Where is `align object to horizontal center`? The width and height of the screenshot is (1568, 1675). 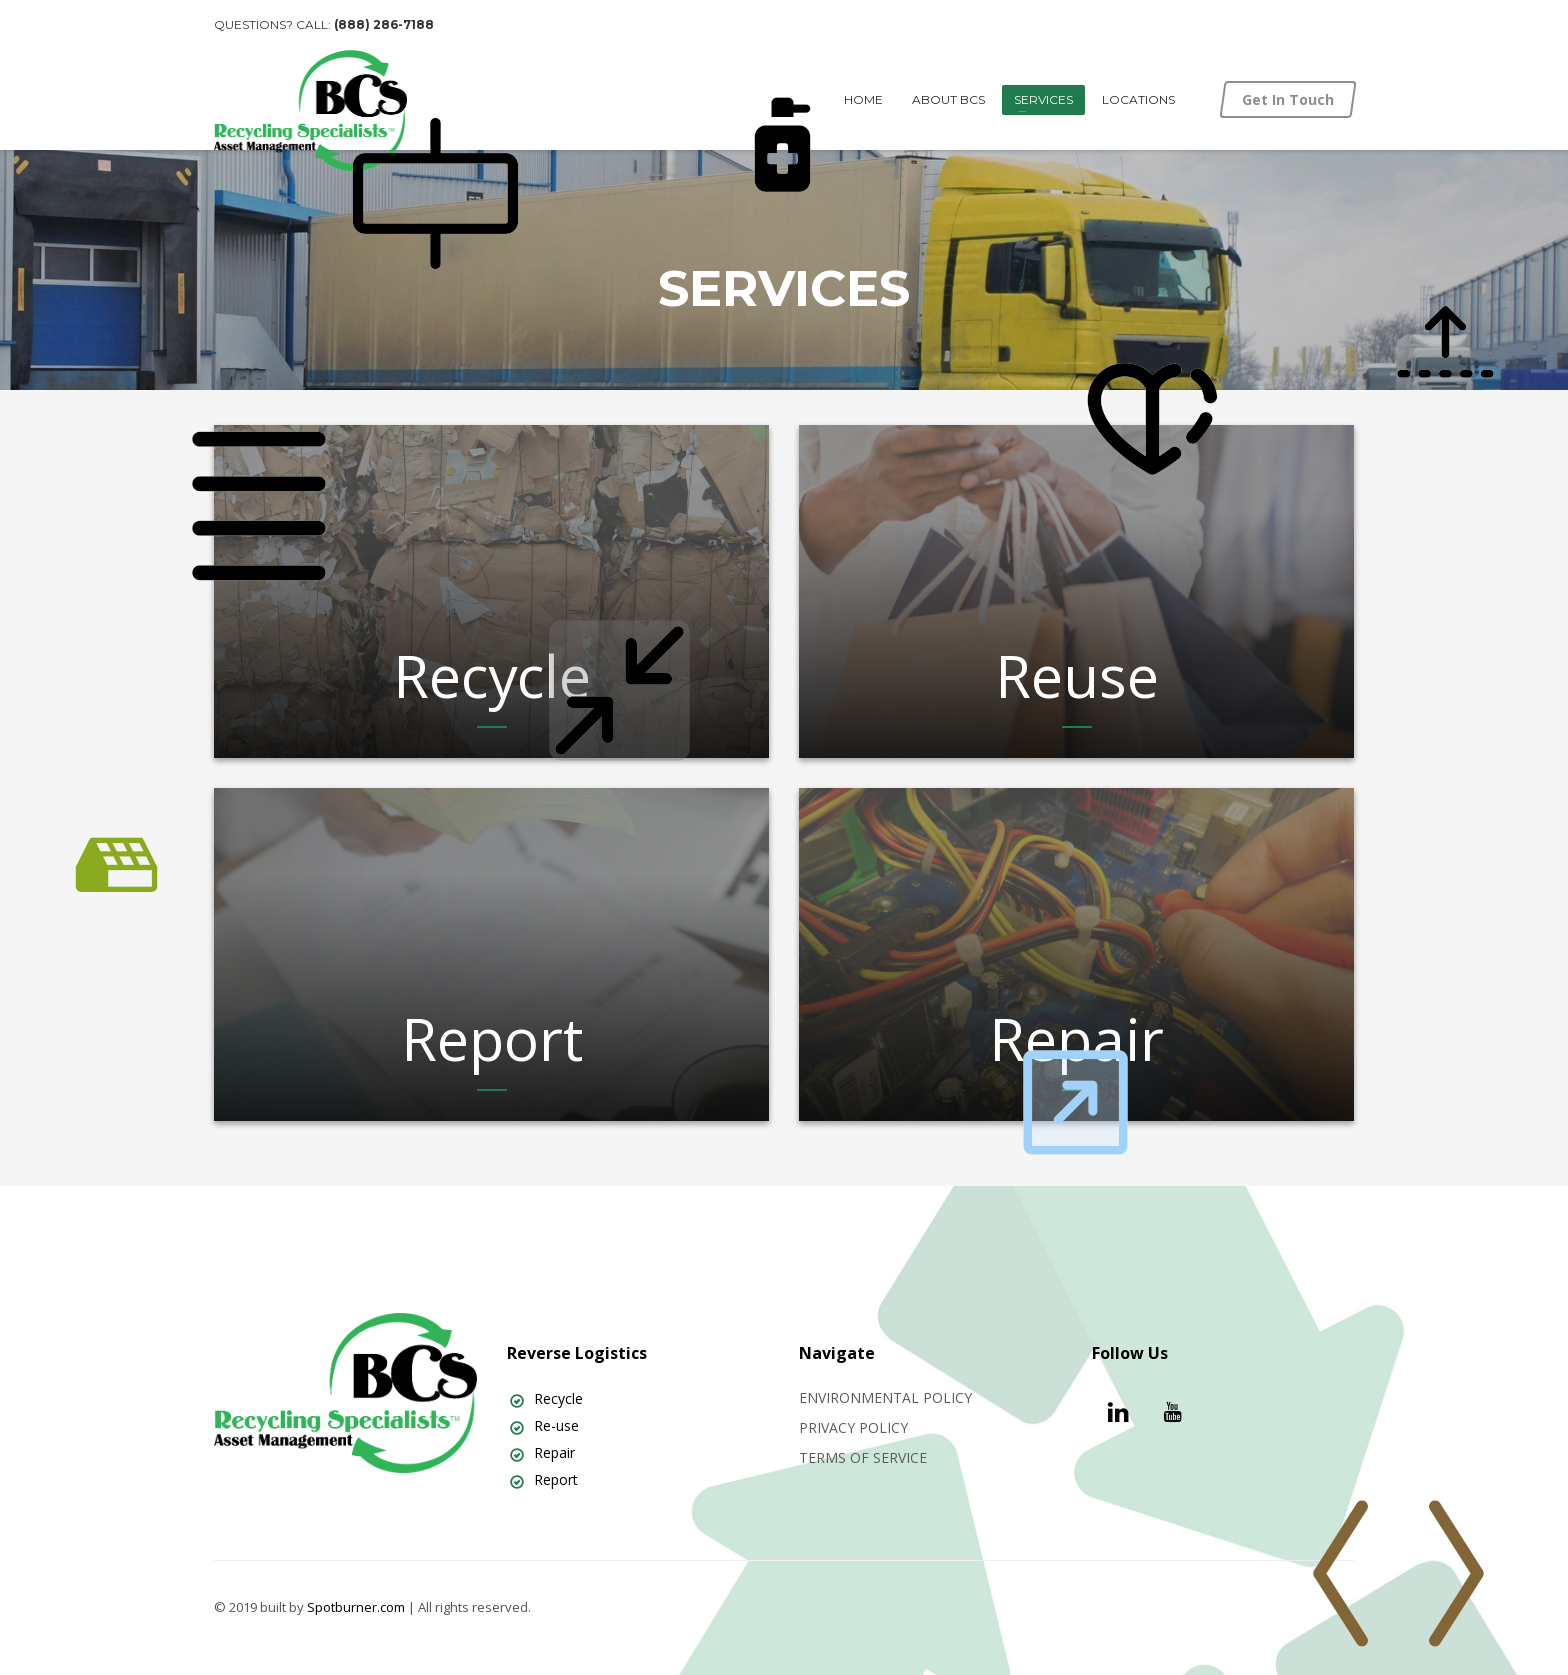 align object to horizontal center is located at coordinates (435, 193).